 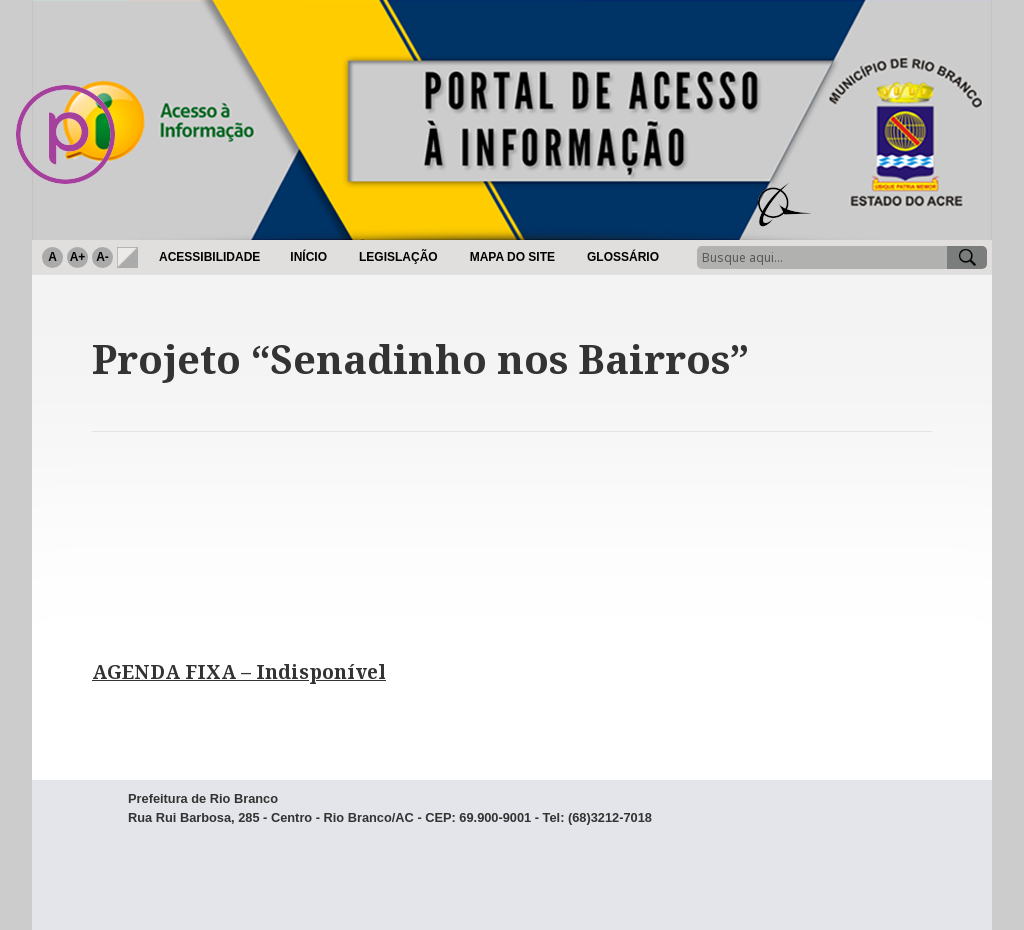 What do you see at coordinates (784, 204) in the screenshot?
I see `boeing company logo` at bounding box center [784, 204].